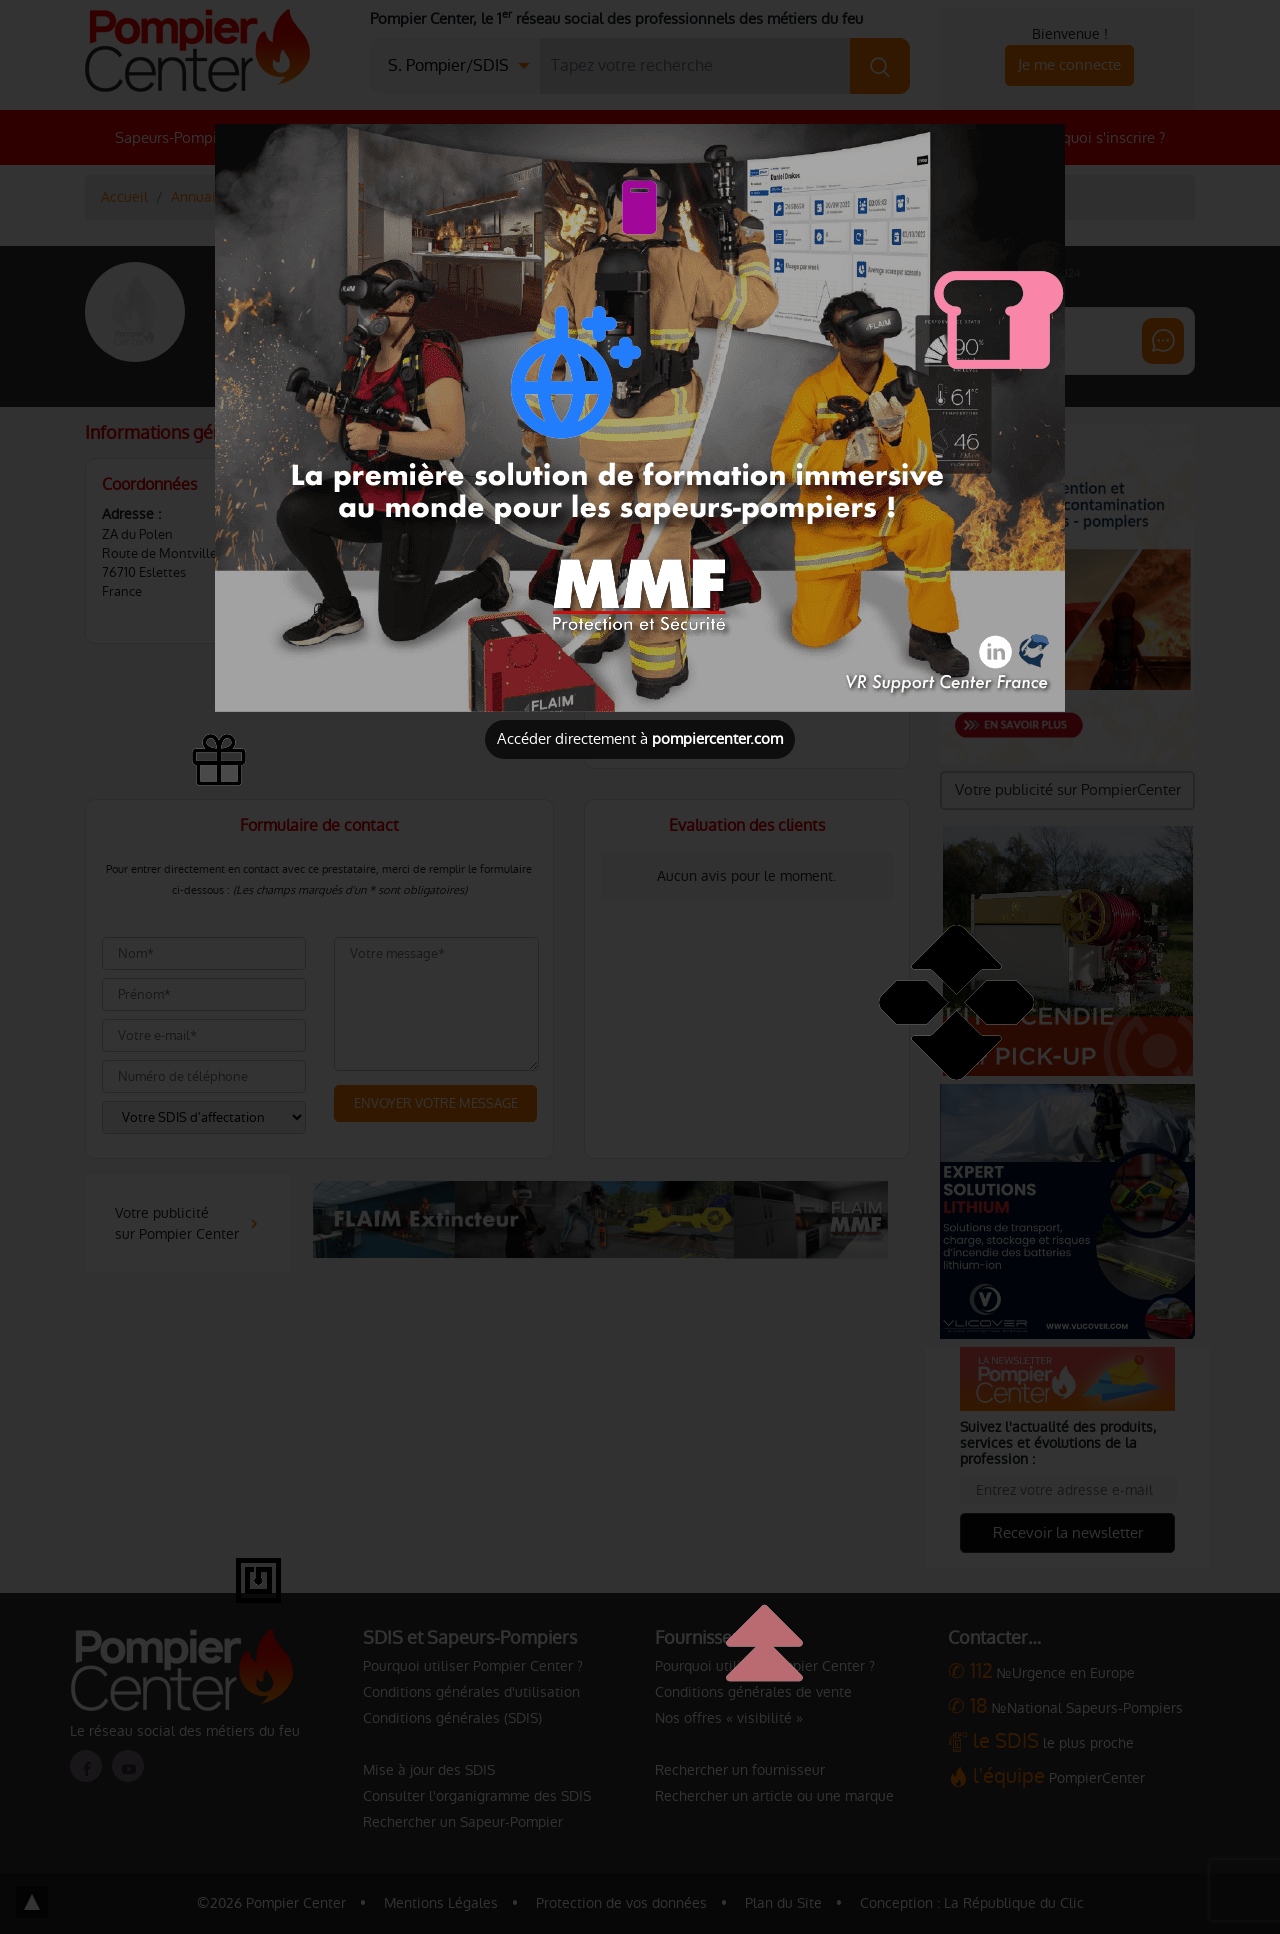 The height and width of the screenshot is (1934, 1280). What do you see at coordinates (258, 1580) in the screenshot?
I see `tap to enable nfc connectivity` at bounding box center [258, 1580].